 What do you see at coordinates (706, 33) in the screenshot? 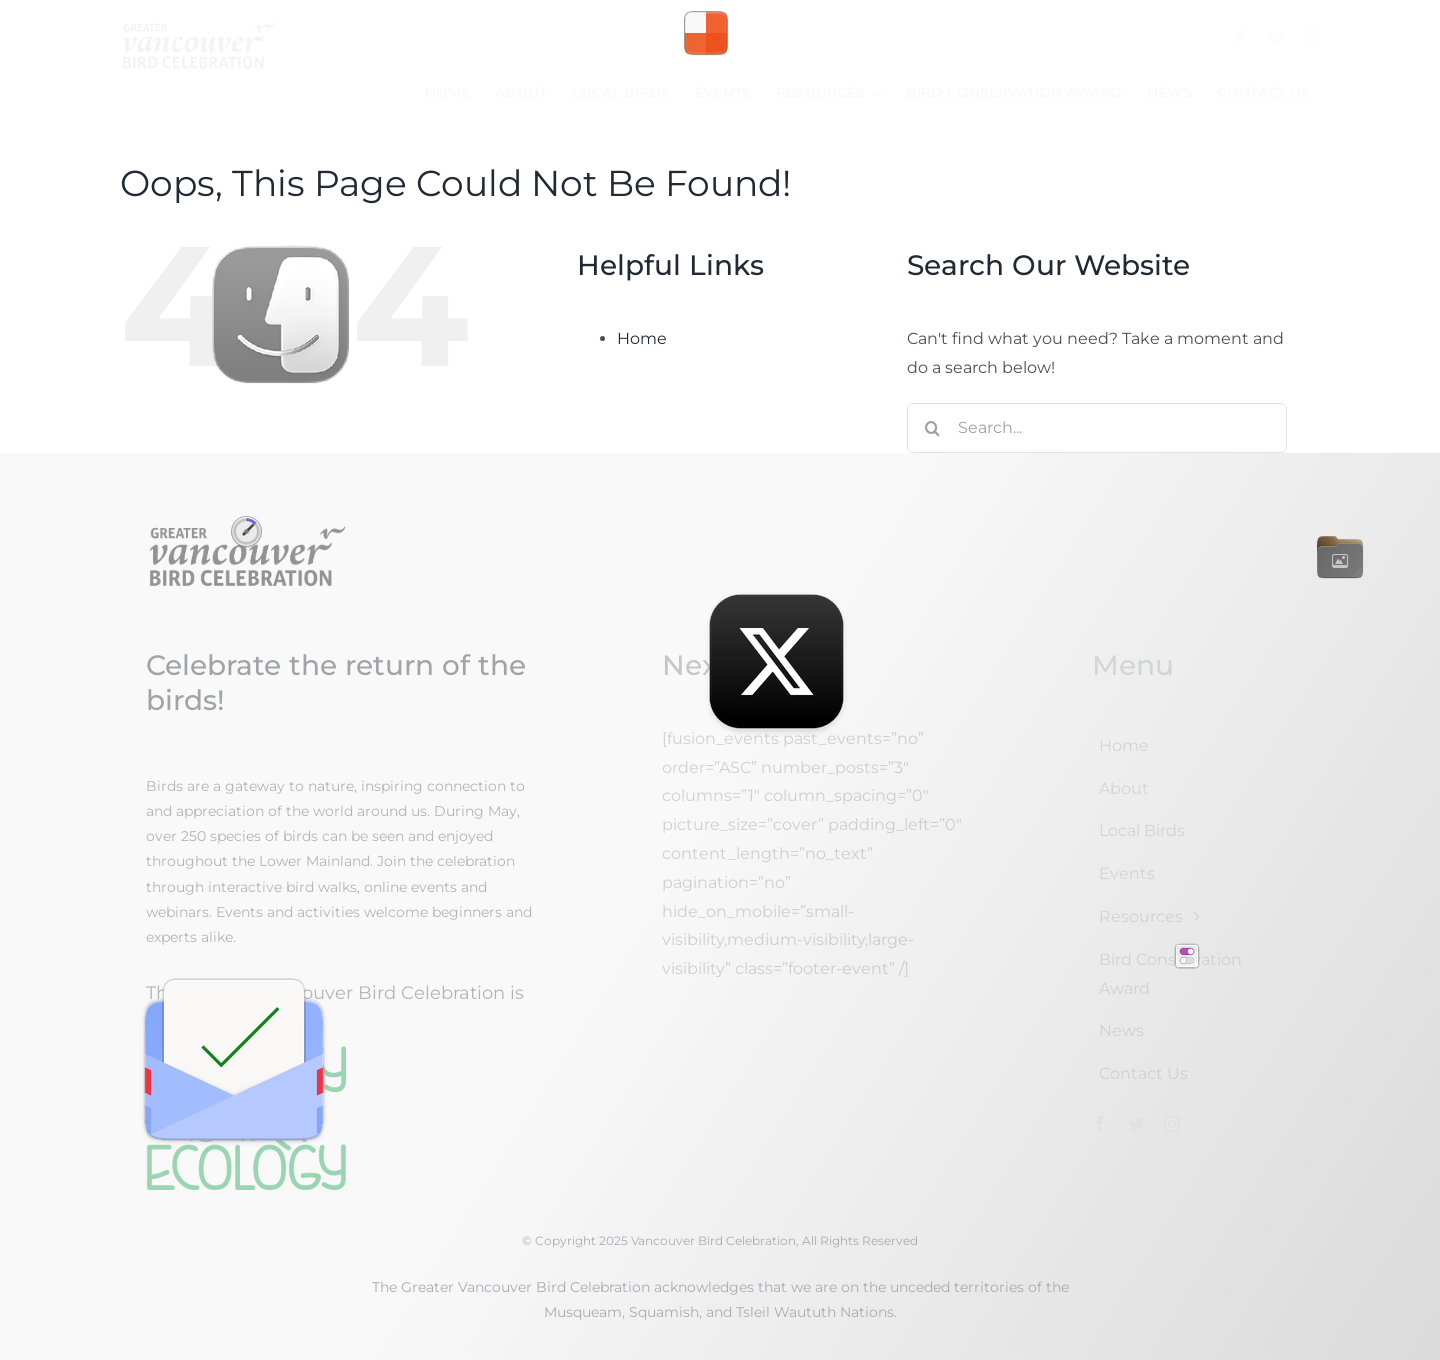
I see `switch to the top-left workspace` at bounding box center [706, 33].